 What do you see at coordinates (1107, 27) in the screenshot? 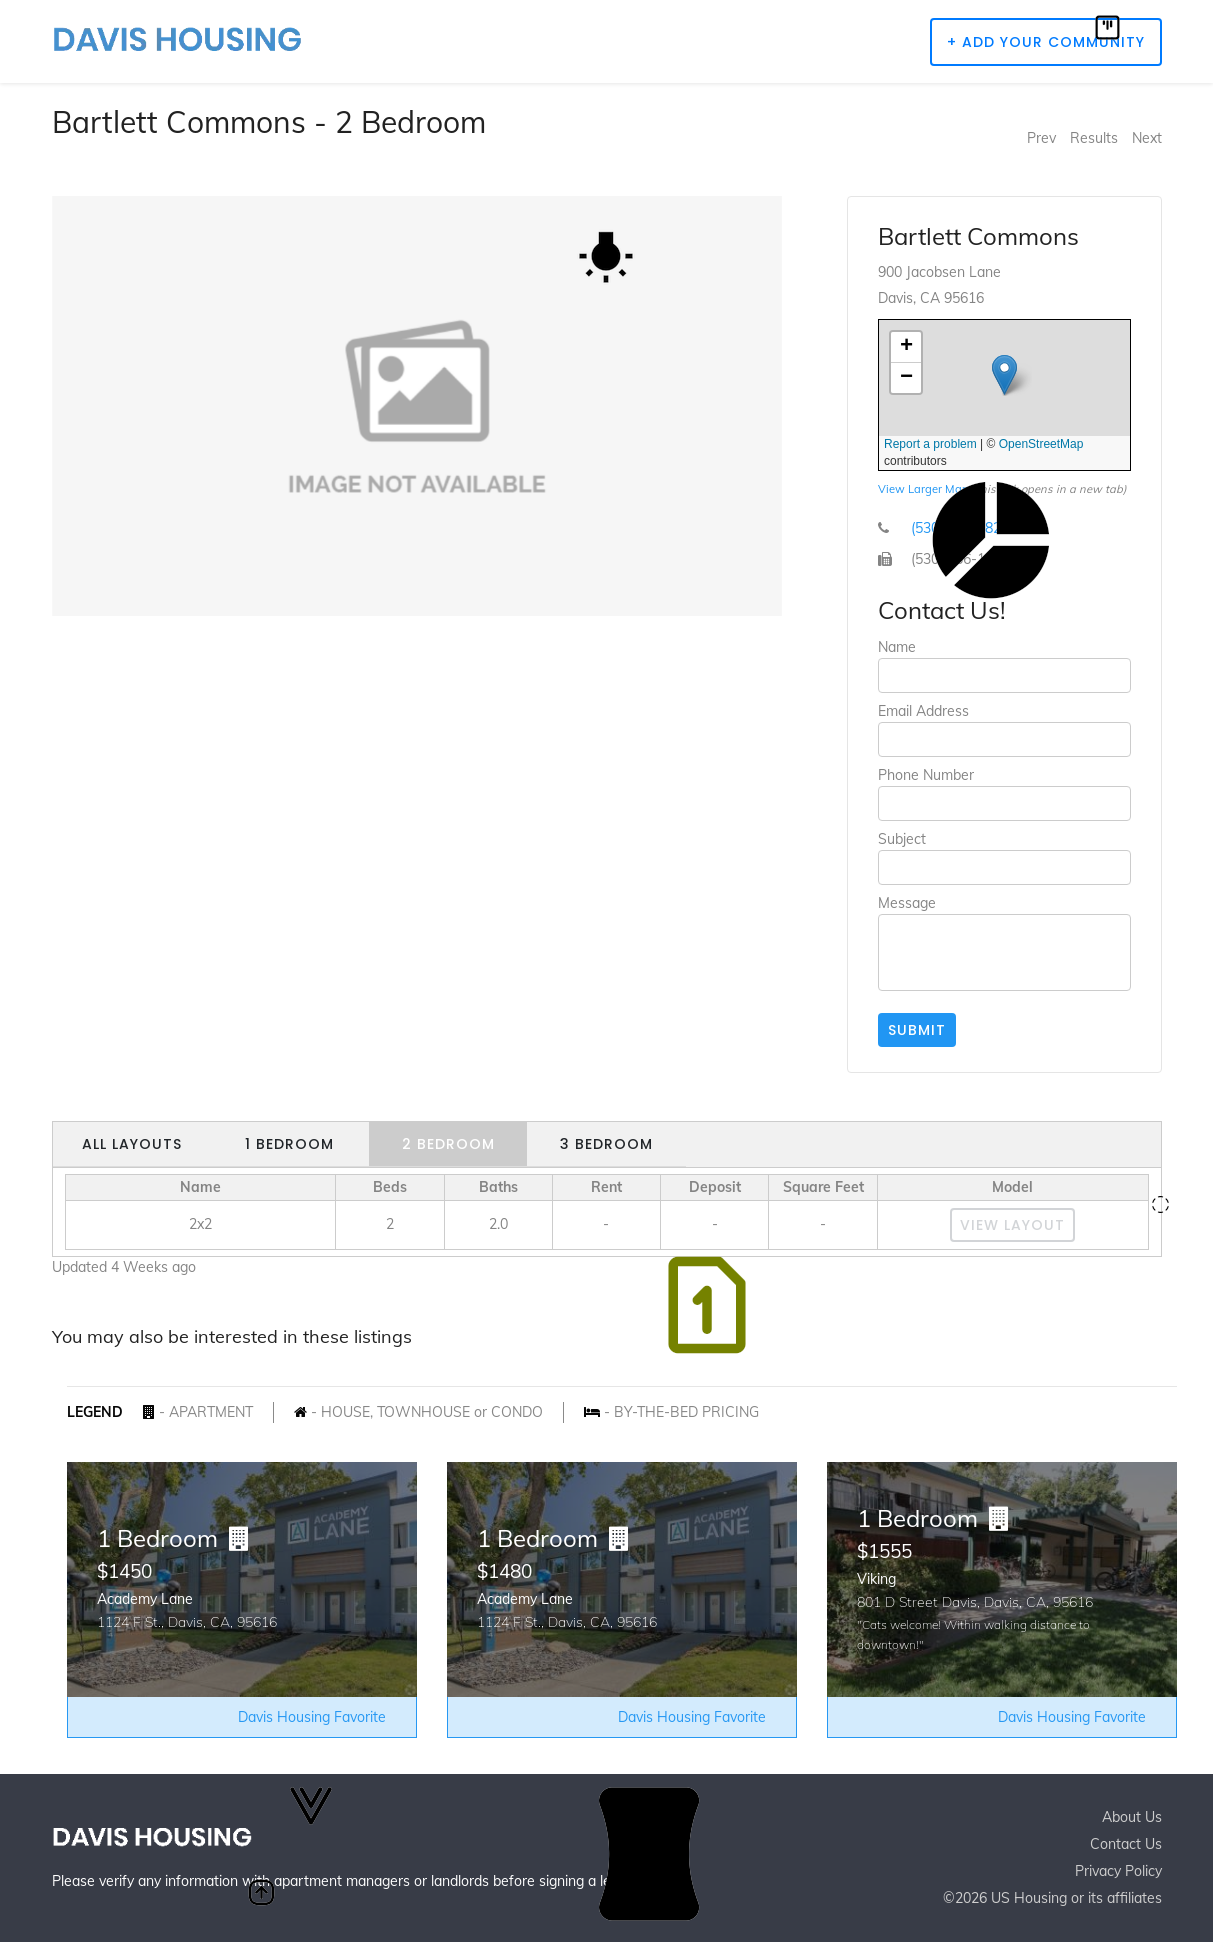
I see `align content to top center of container` at bounding box center [1107, 27].